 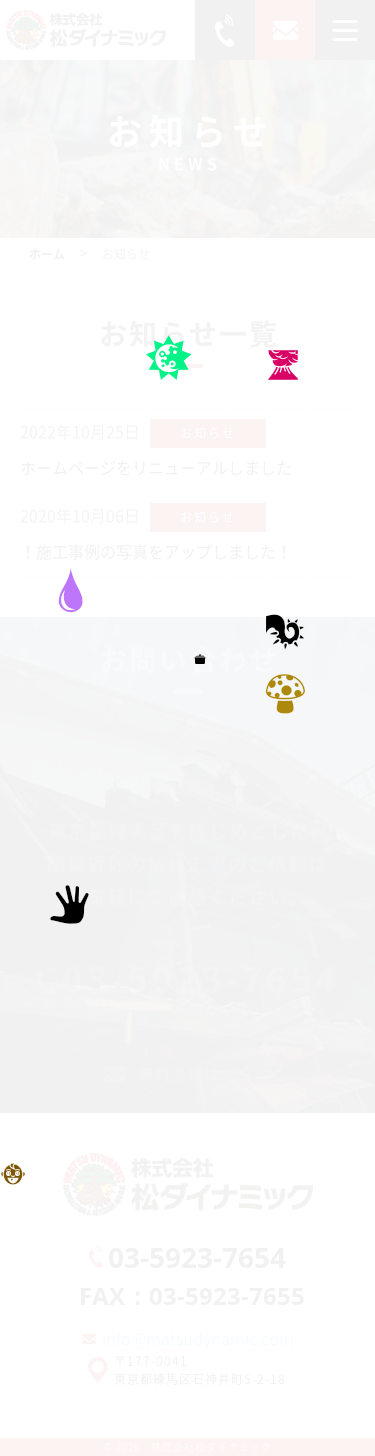 What do you see at coordinates (70, 590) in the screenshot?
I see `indicates water or liquid-related feature` at bounding box center [70, 590].